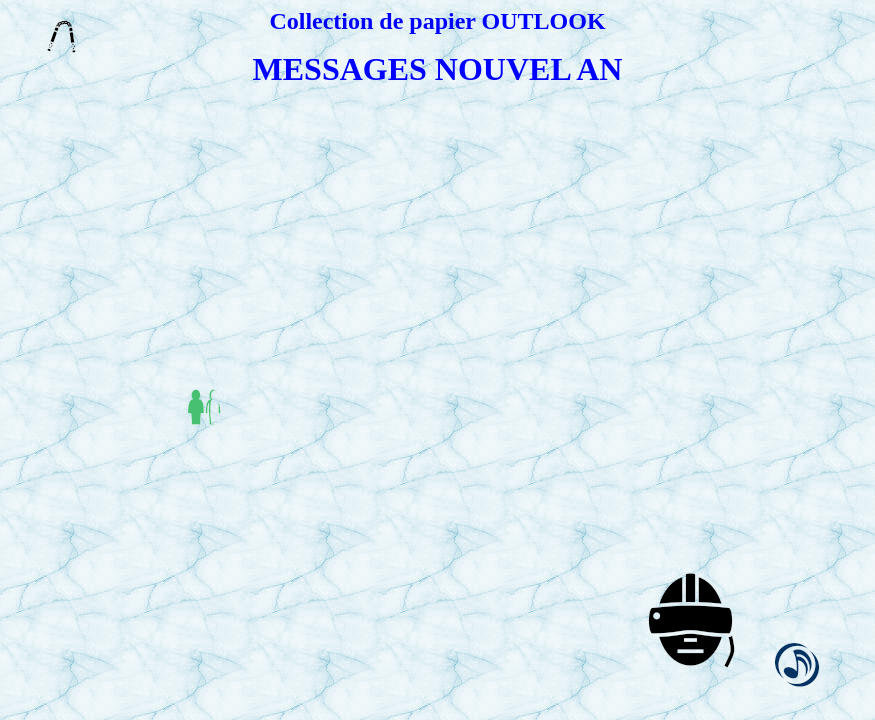  I want to click on select nunchaku weapon in game inventory, so click(61, 36).